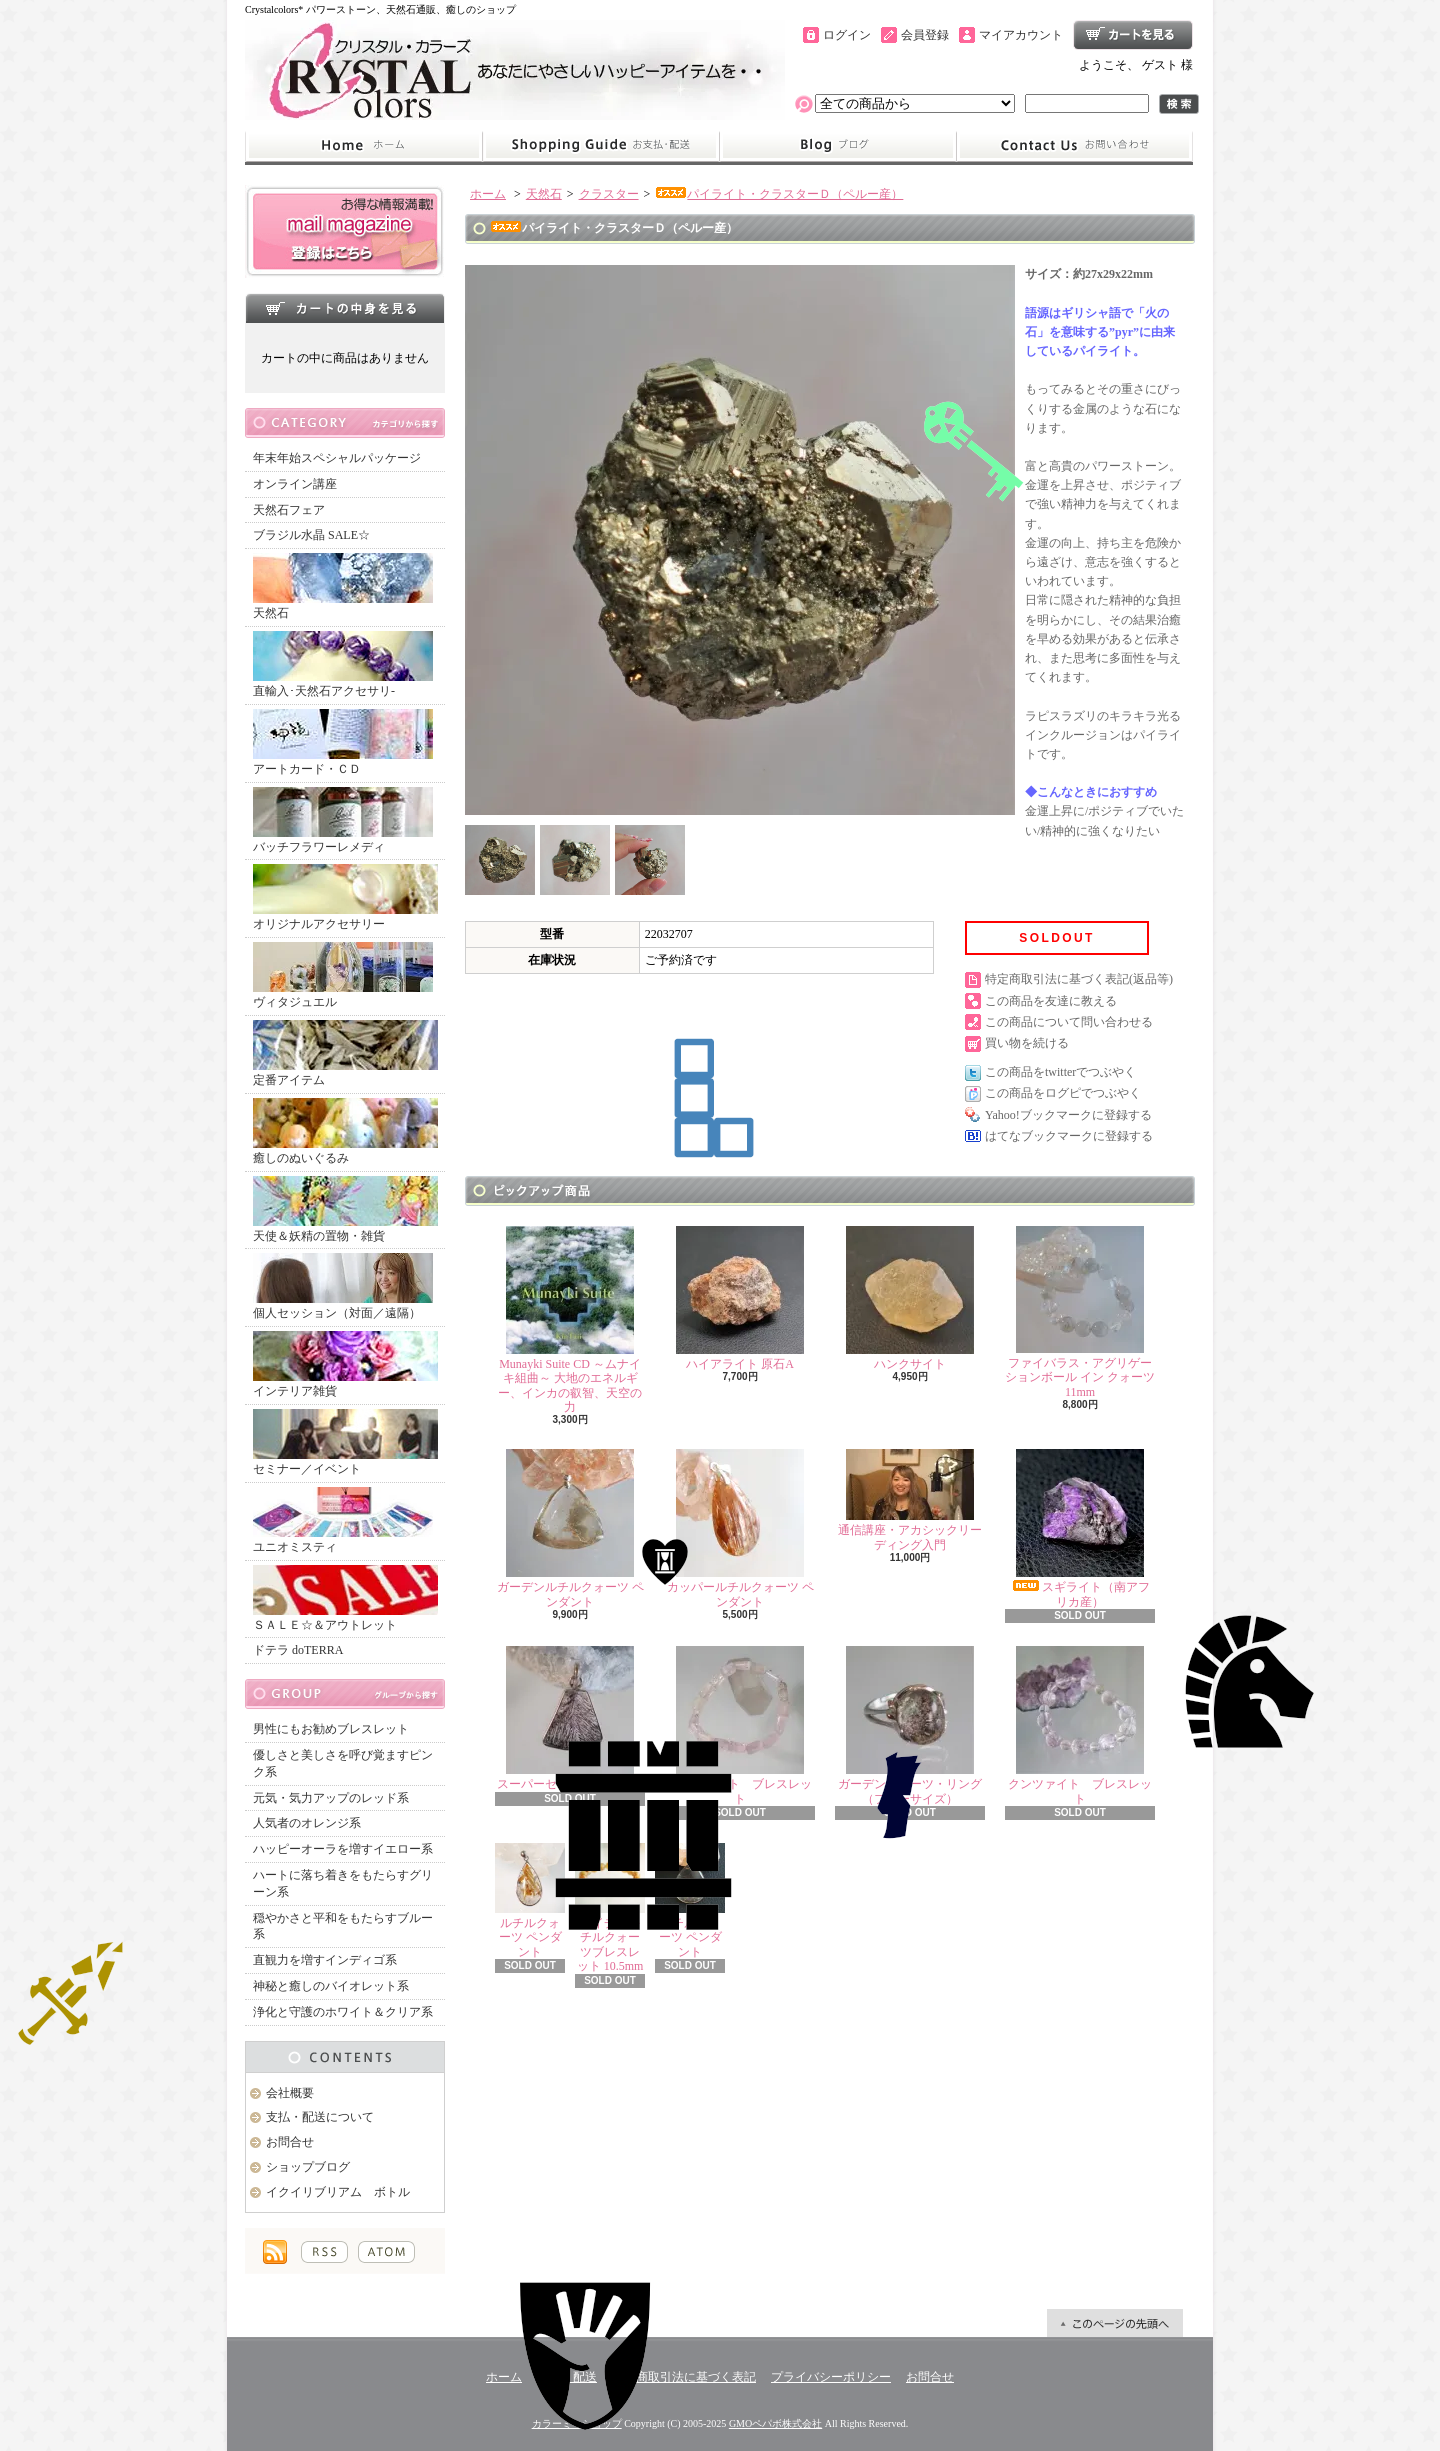 This screenshot has width=1440, height=2451. What do you see at coordinates (1250, 1681) in the screenshot?
I see `select the knight piece in a chess game` at bounding box center [1250, 1681].